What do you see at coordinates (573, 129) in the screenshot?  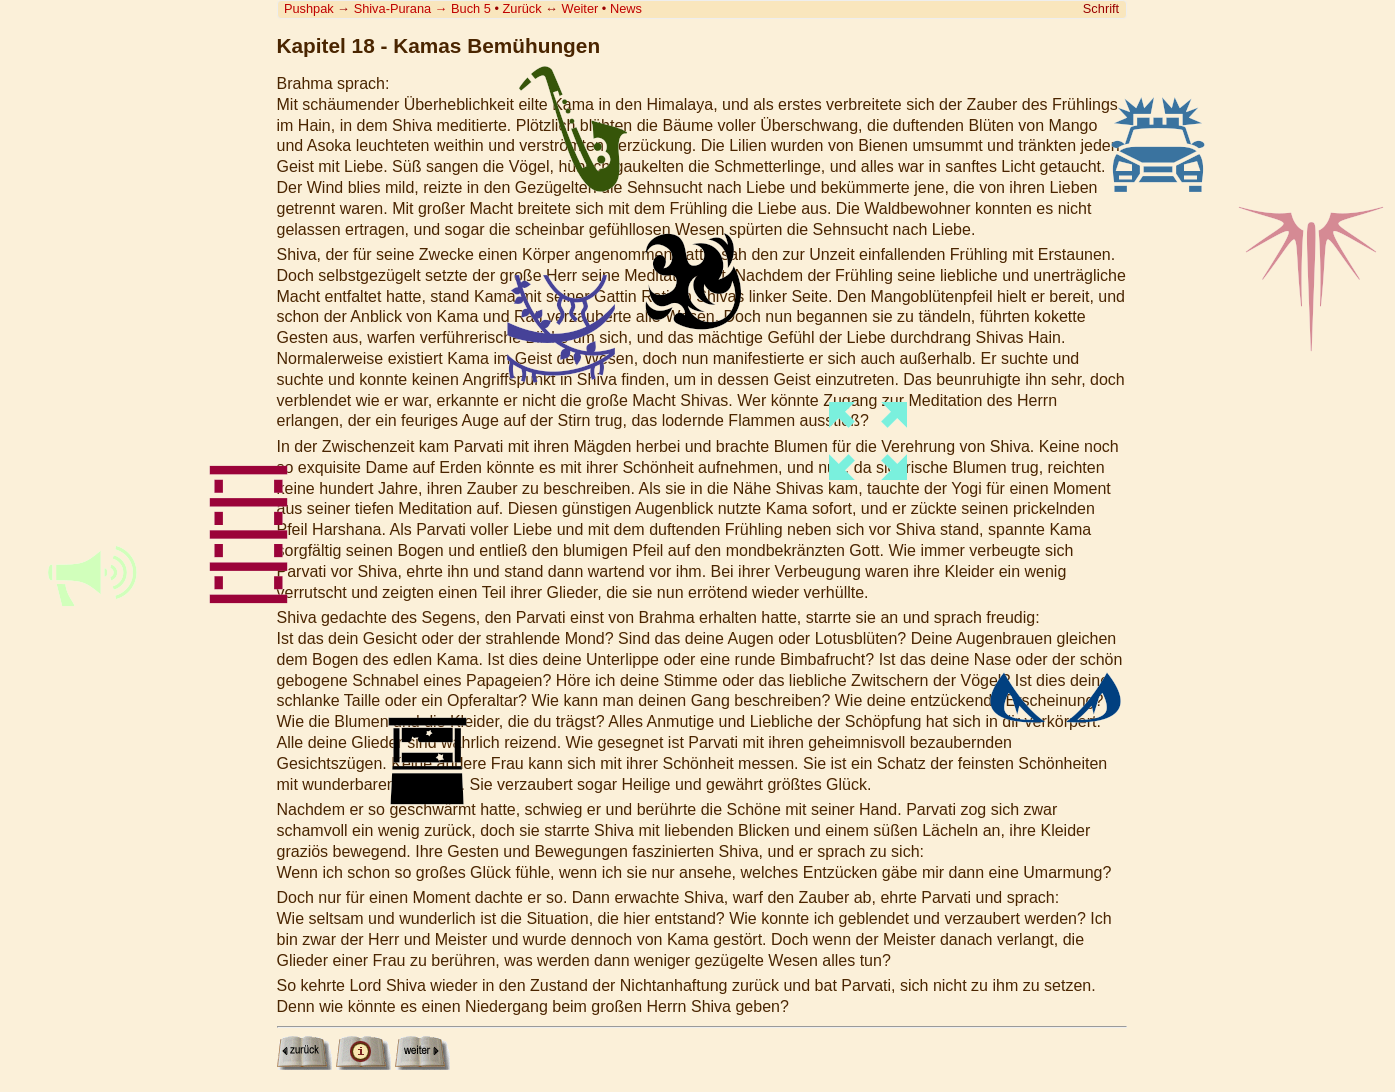 I see `browse jazz or instrumental music` at bounding box center [573, 129].